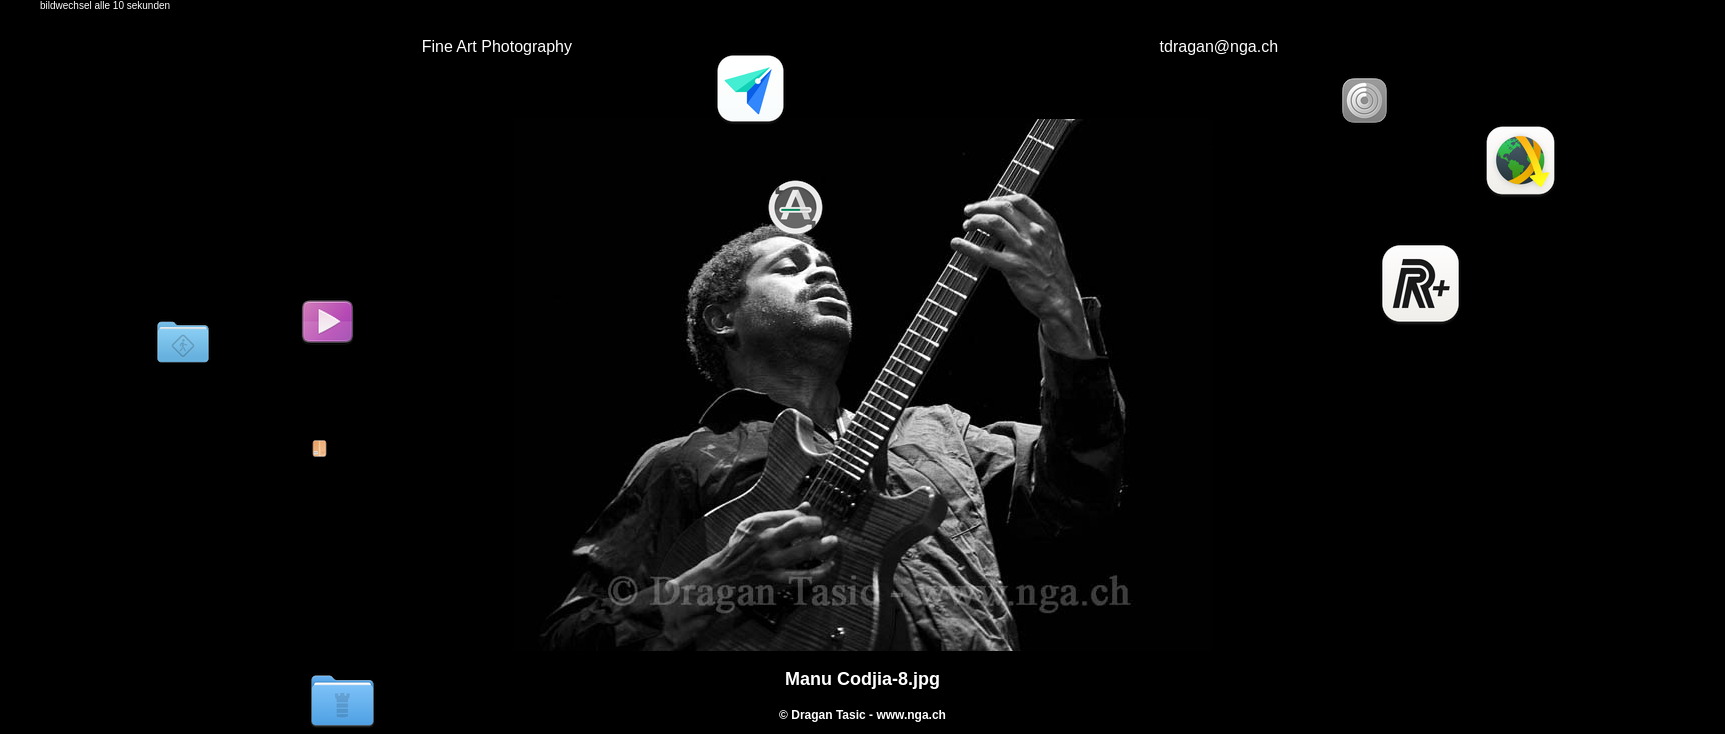 This screenshot has height=734, width=1725. Describe the element at coordinates (319, 448) in the screenshot. I see `open package manager application` at that location.